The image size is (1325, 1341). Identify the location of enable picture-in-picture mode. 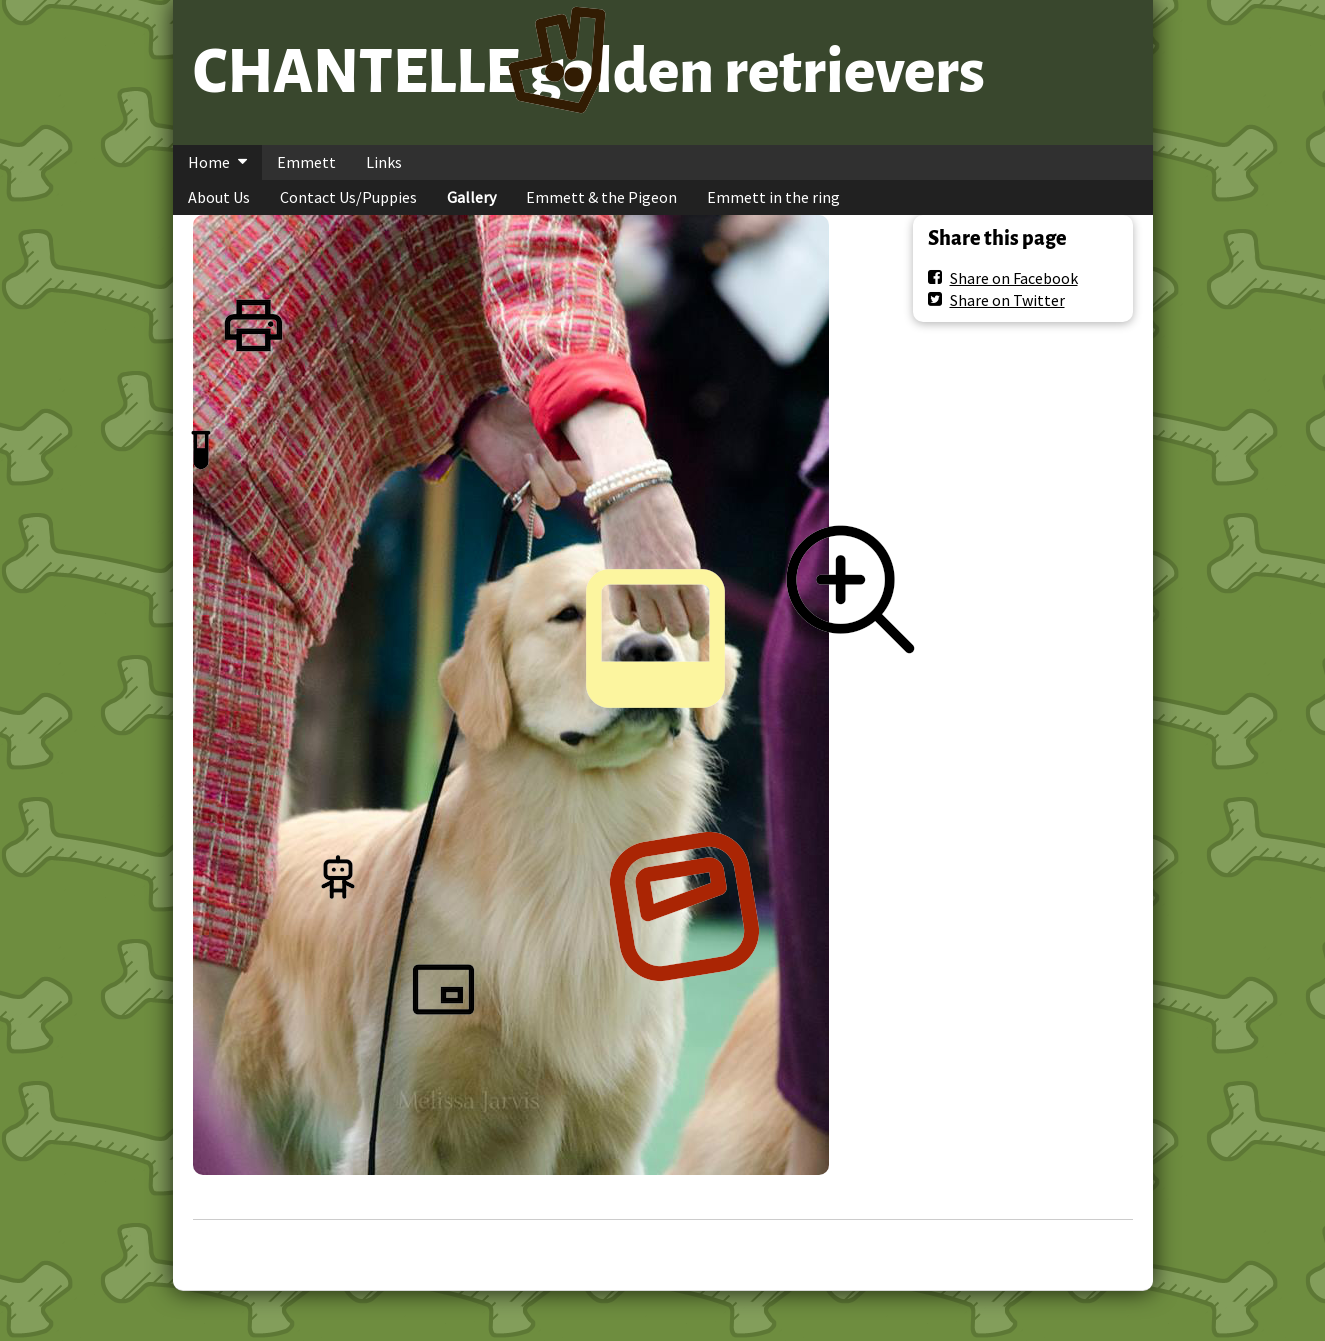
(443, 989).